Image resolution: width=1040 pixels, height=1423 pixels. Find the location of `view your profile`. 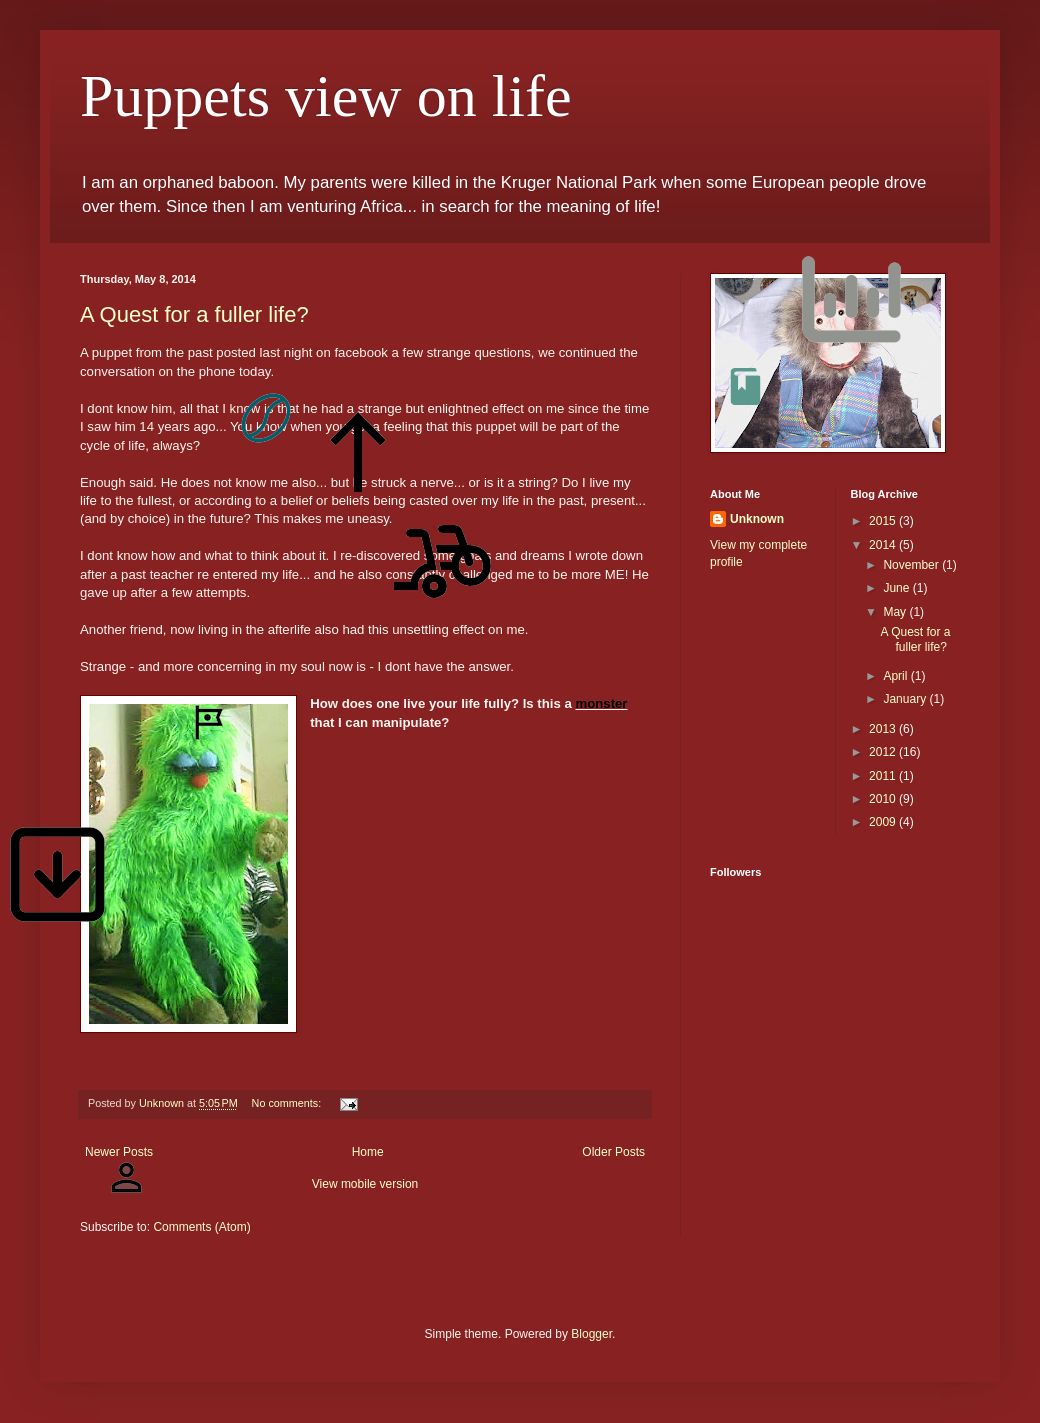

view your profile is located at coordinates (126, 1177).